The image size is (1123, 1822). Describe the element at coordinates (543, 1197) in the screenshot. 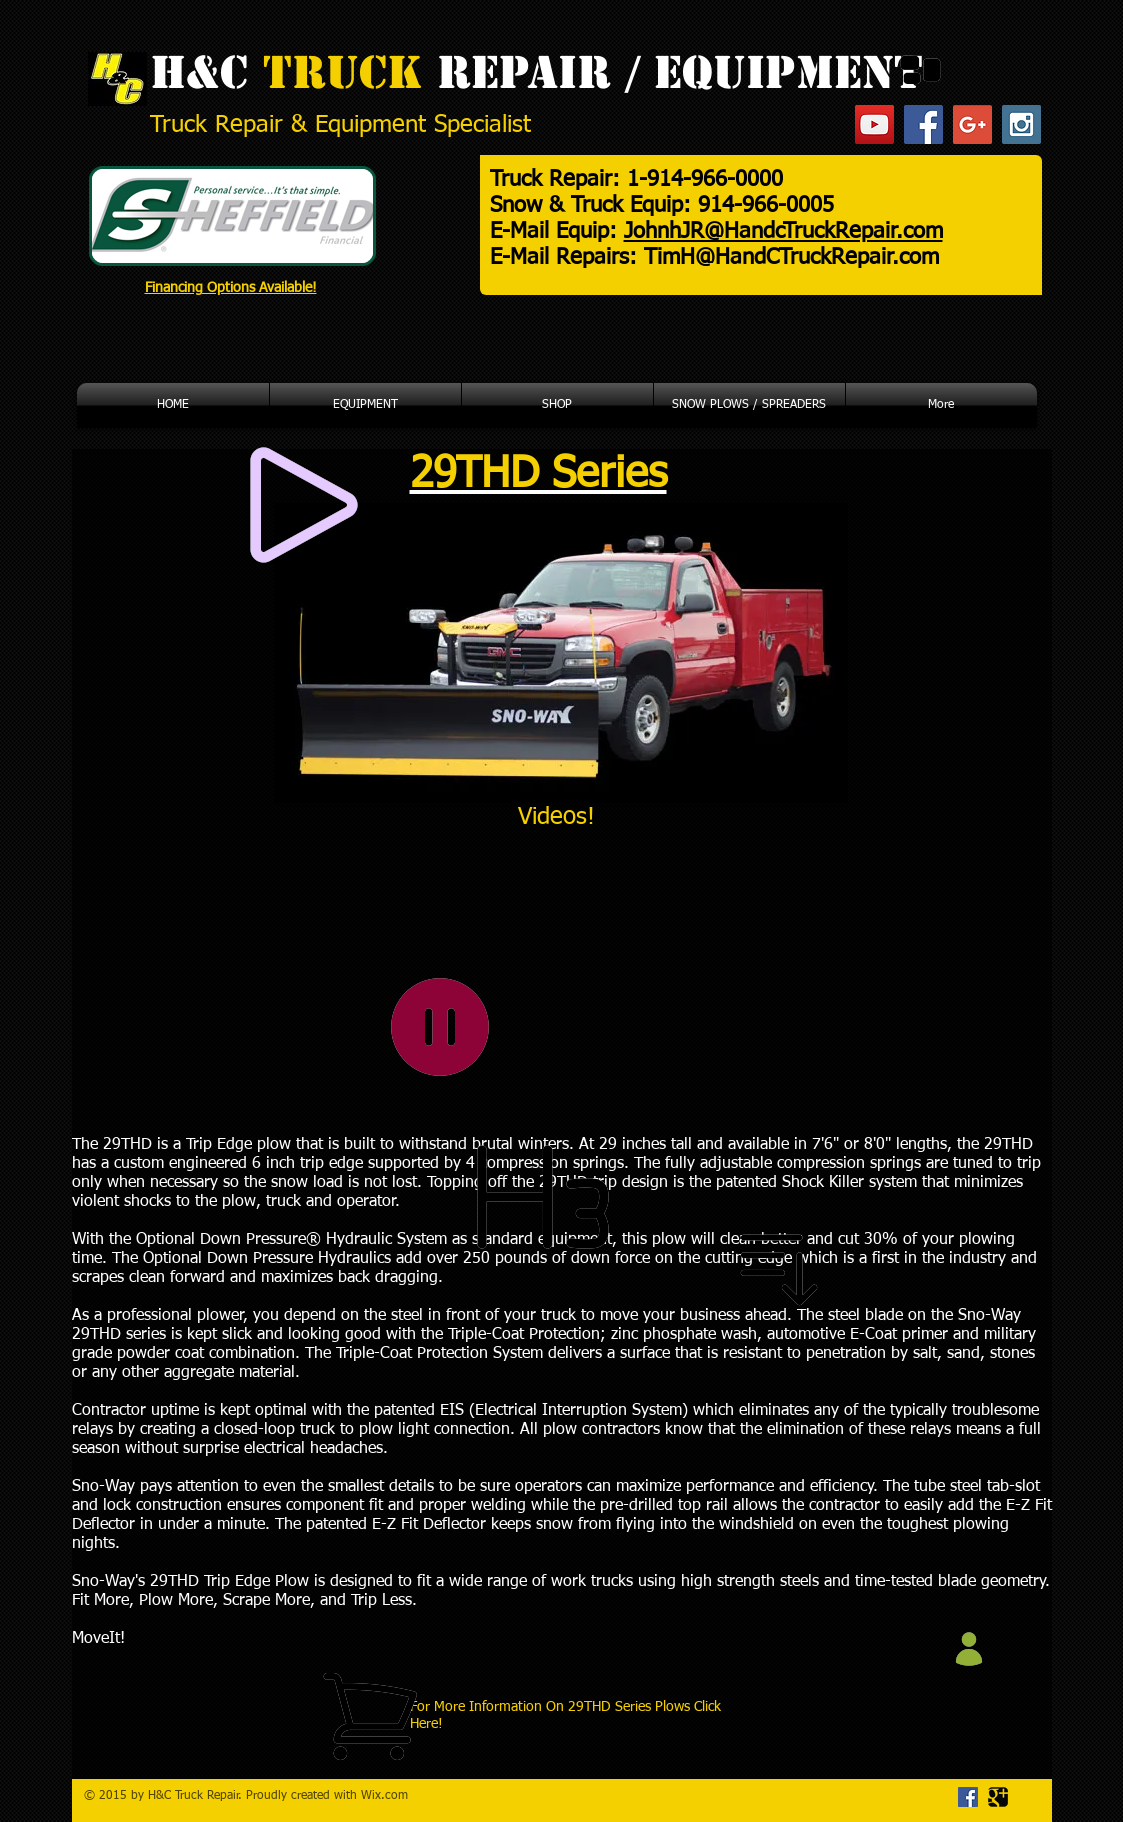

I see `format text as heading level 3` at that location.